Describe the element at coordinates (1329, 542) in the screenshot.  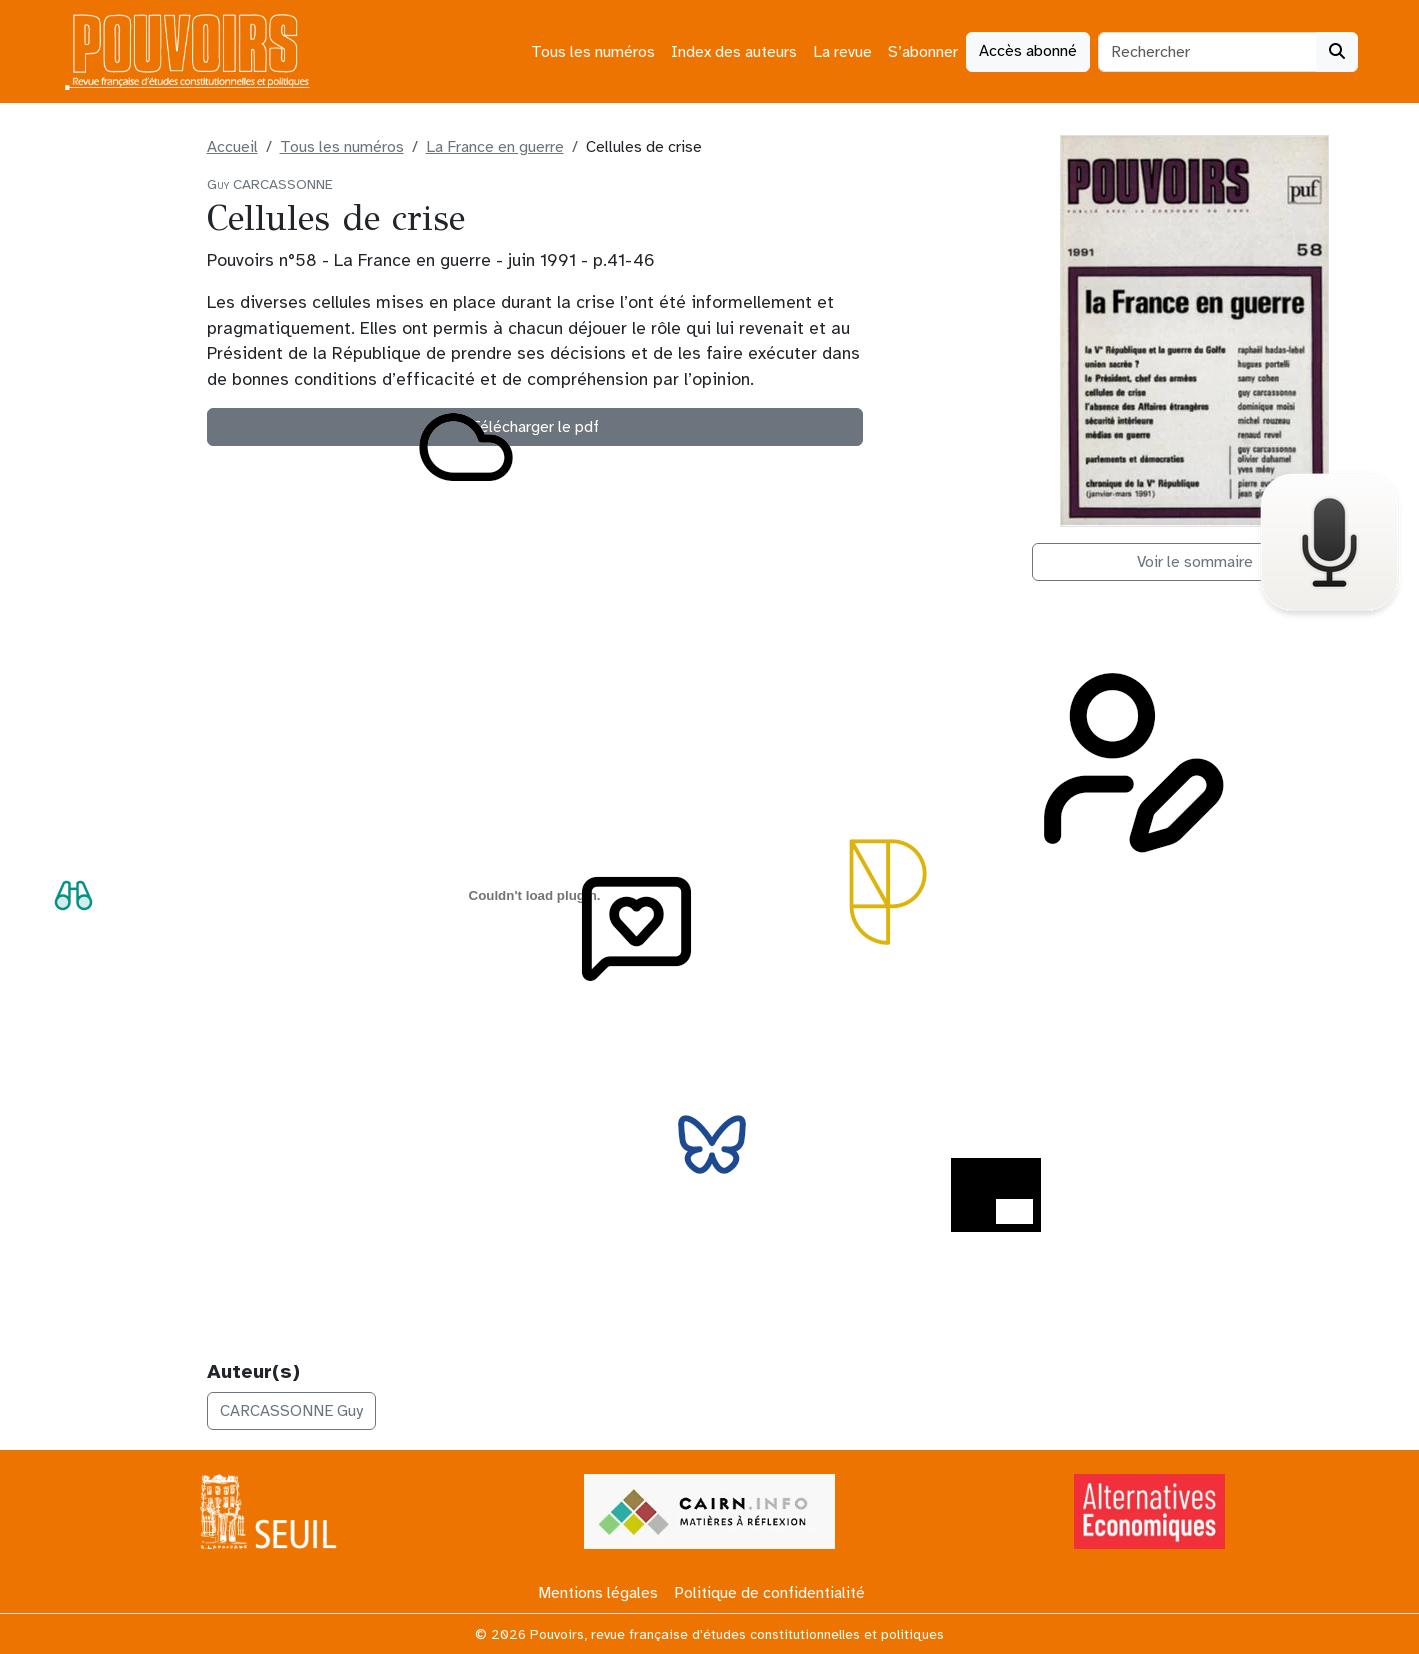
I see `access microphone settings` at that location.